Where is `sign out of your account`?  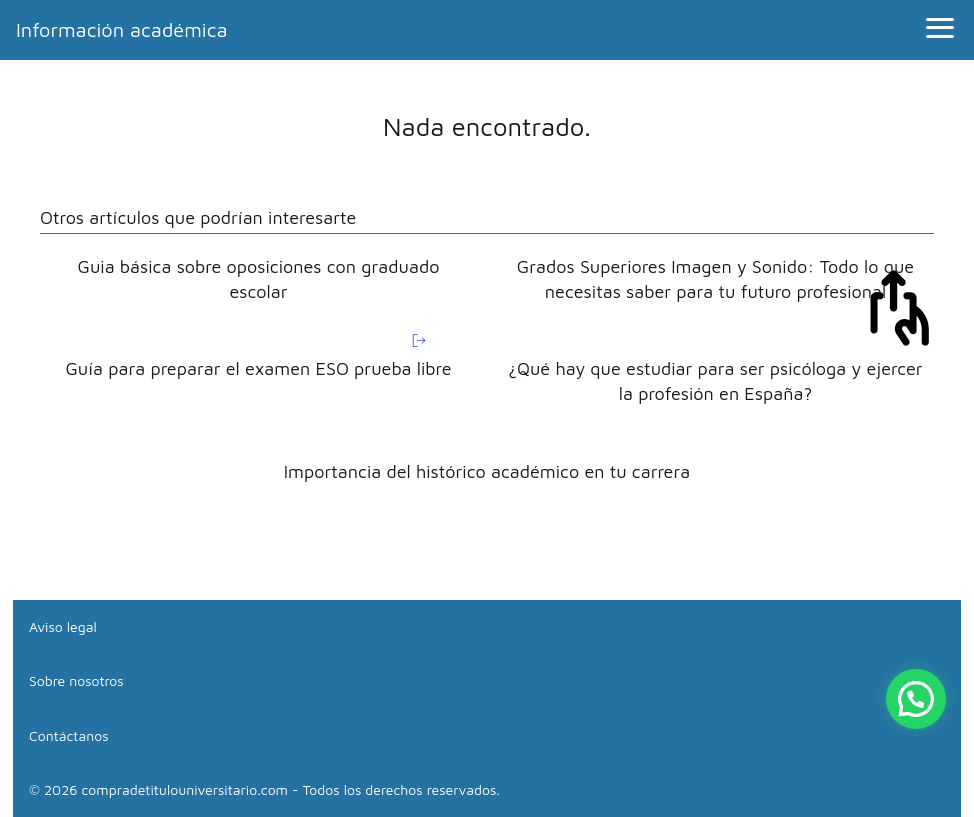
sign out of your account is located at coordinates (418, 340).